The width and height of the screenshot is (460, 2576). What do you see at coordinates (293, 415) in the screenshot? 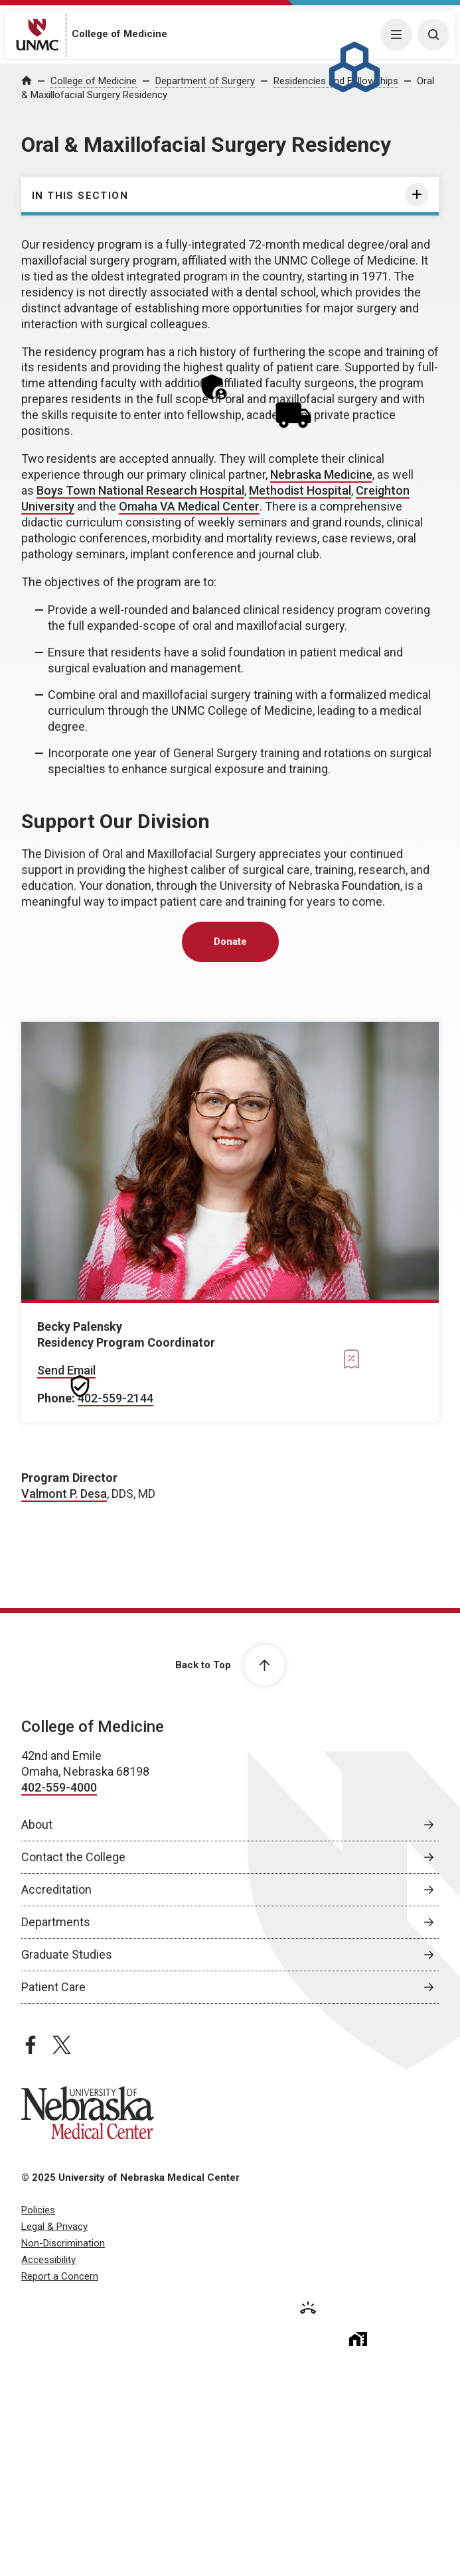
I see `track your delivery status` at bounding box center [293, 415].